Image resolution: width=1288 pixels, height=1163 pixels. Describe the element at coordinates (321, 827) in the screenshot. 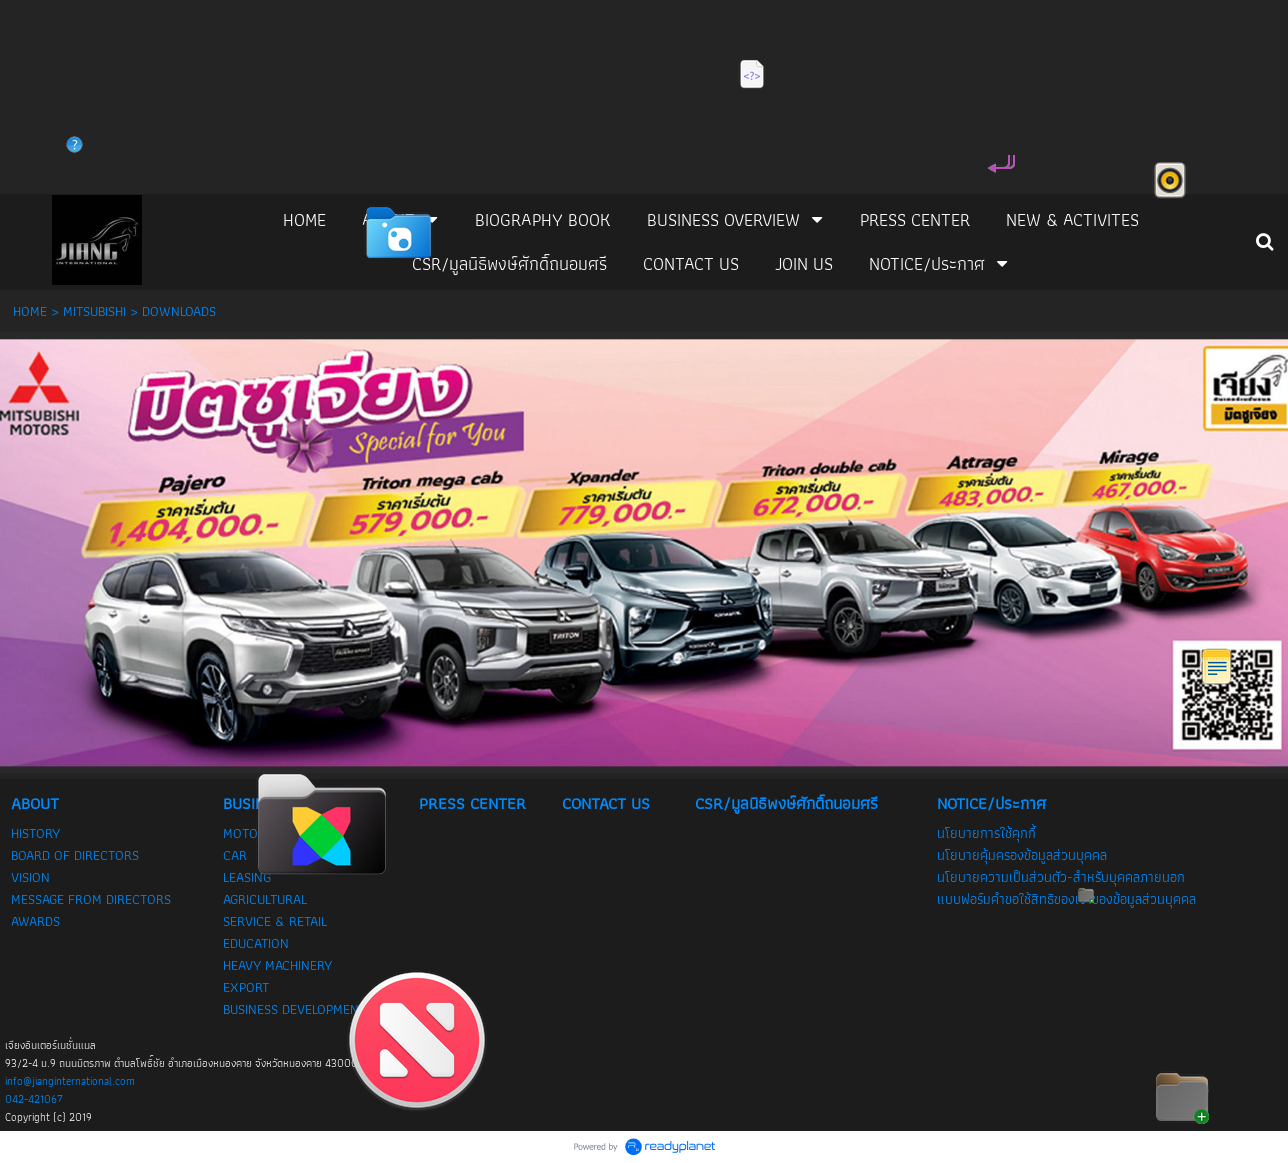

I see `folder containing haxe flixel game engine projects` at that location.